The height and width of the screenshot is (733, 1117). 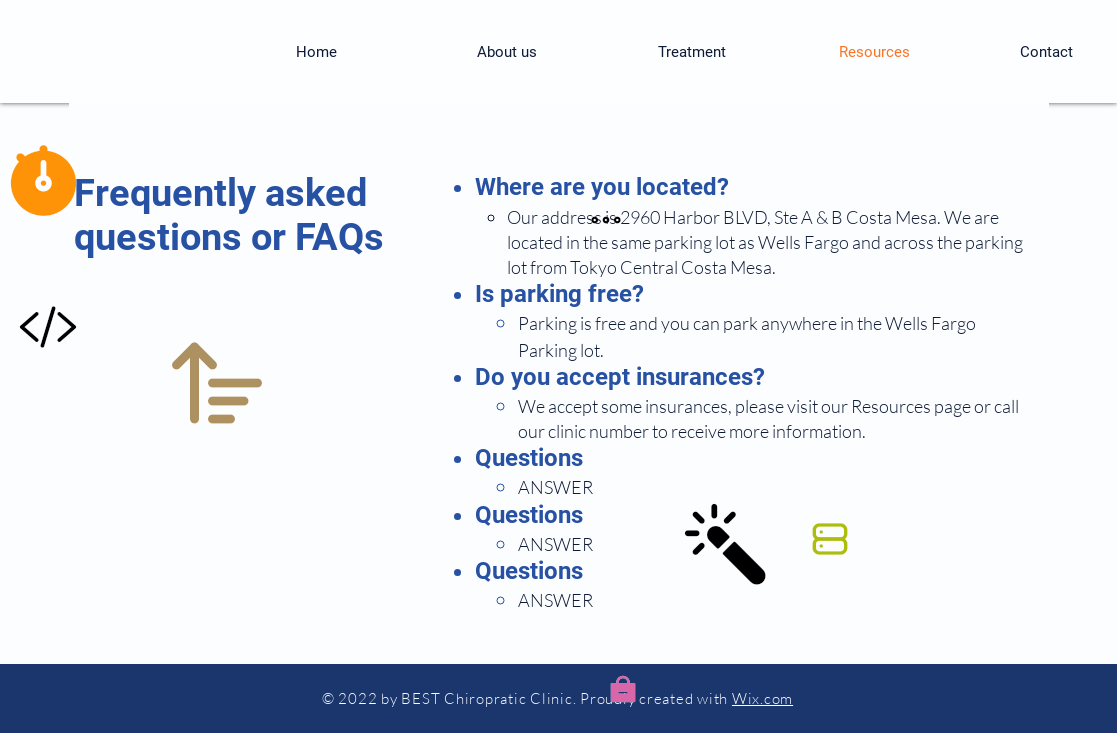 What do you see at coordinates (43, 180) in the screenshot?
I see `start or stop a timer` at bounding box center [43, 180].